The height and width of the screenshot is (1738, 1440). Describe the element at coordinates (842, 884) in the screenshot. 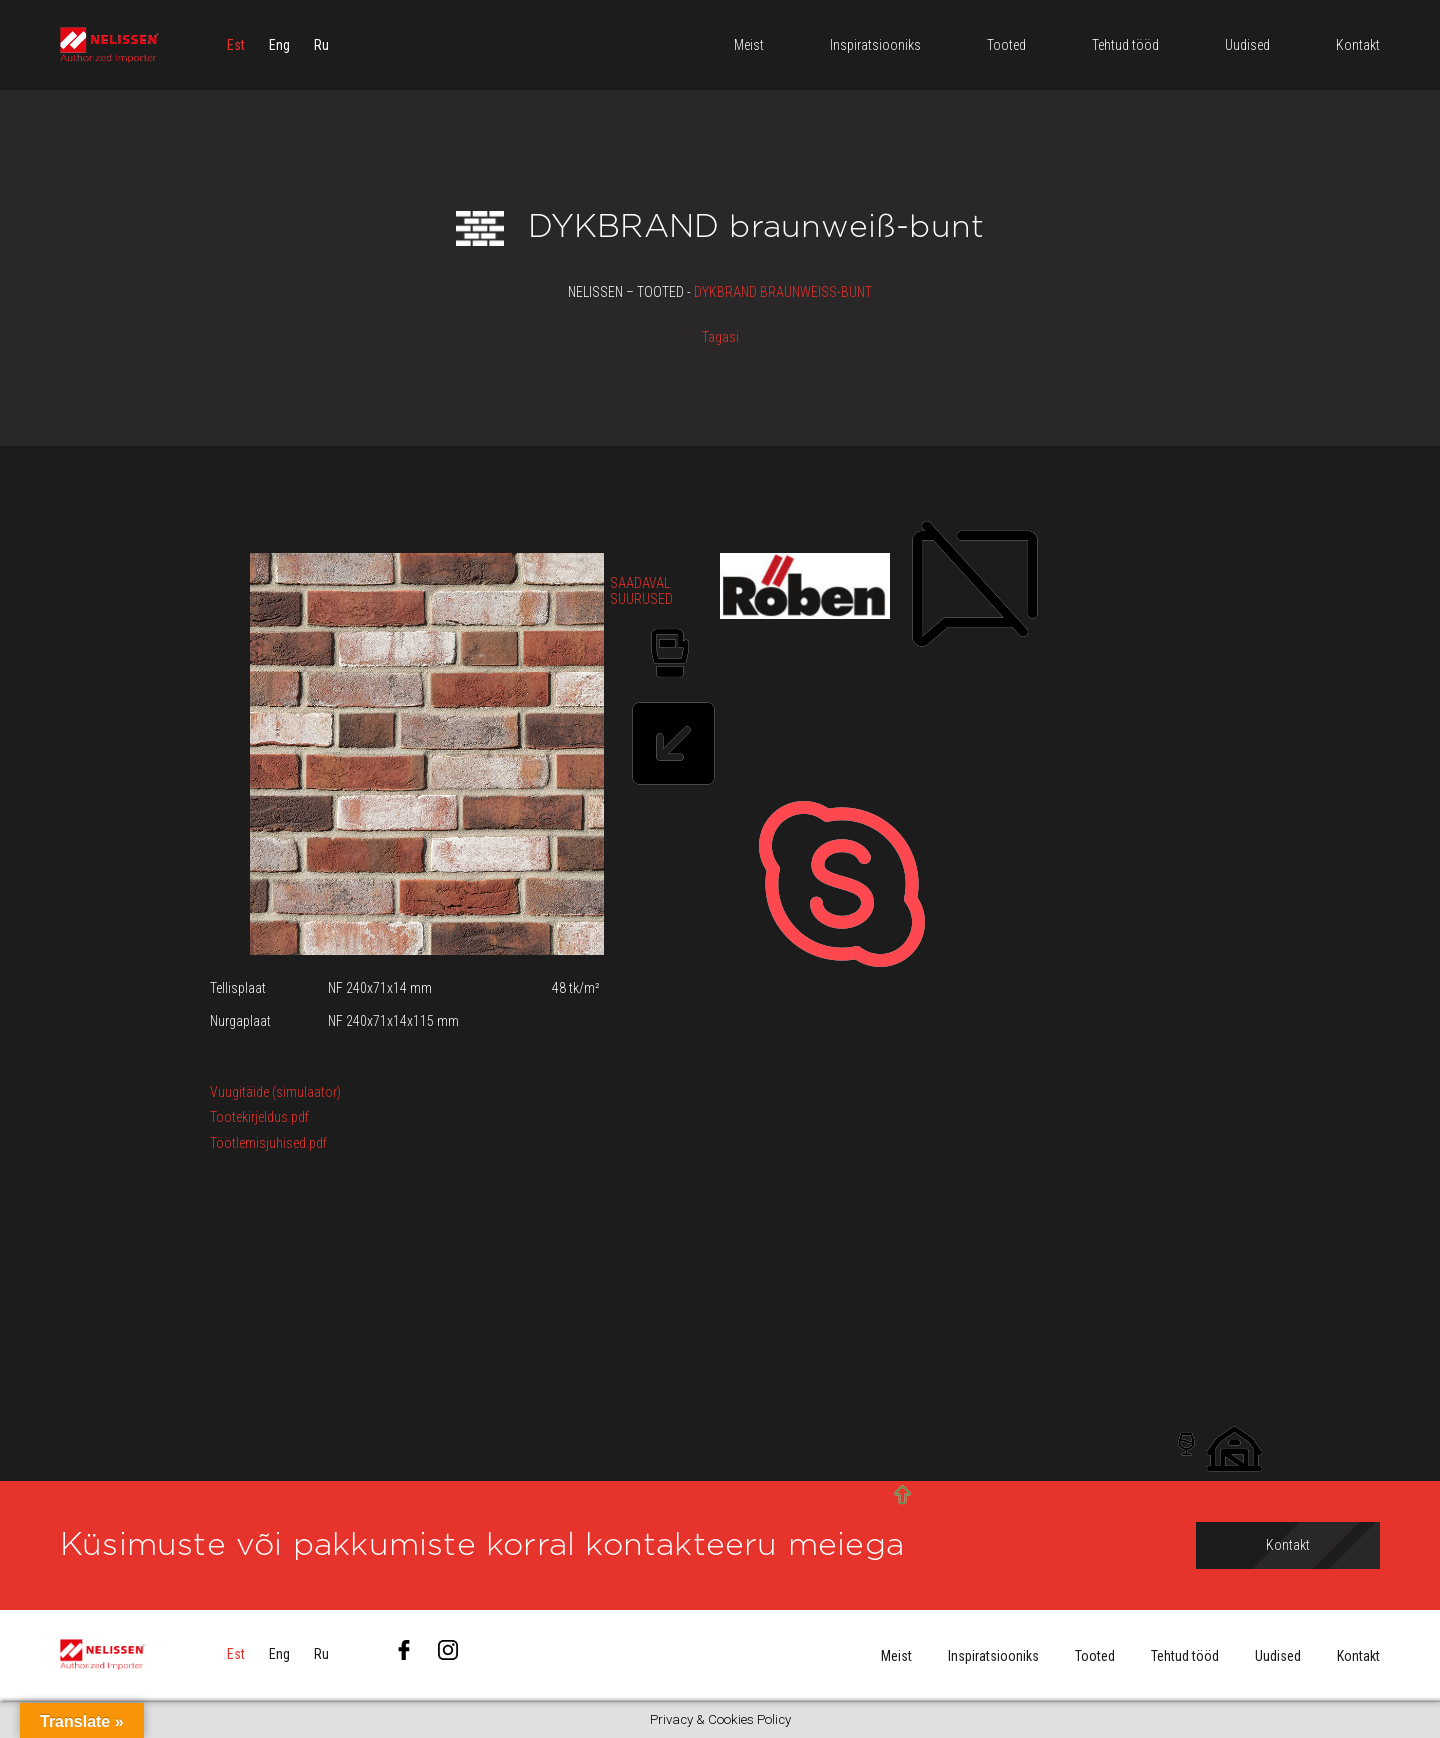

I see `open Skype app` at that location.